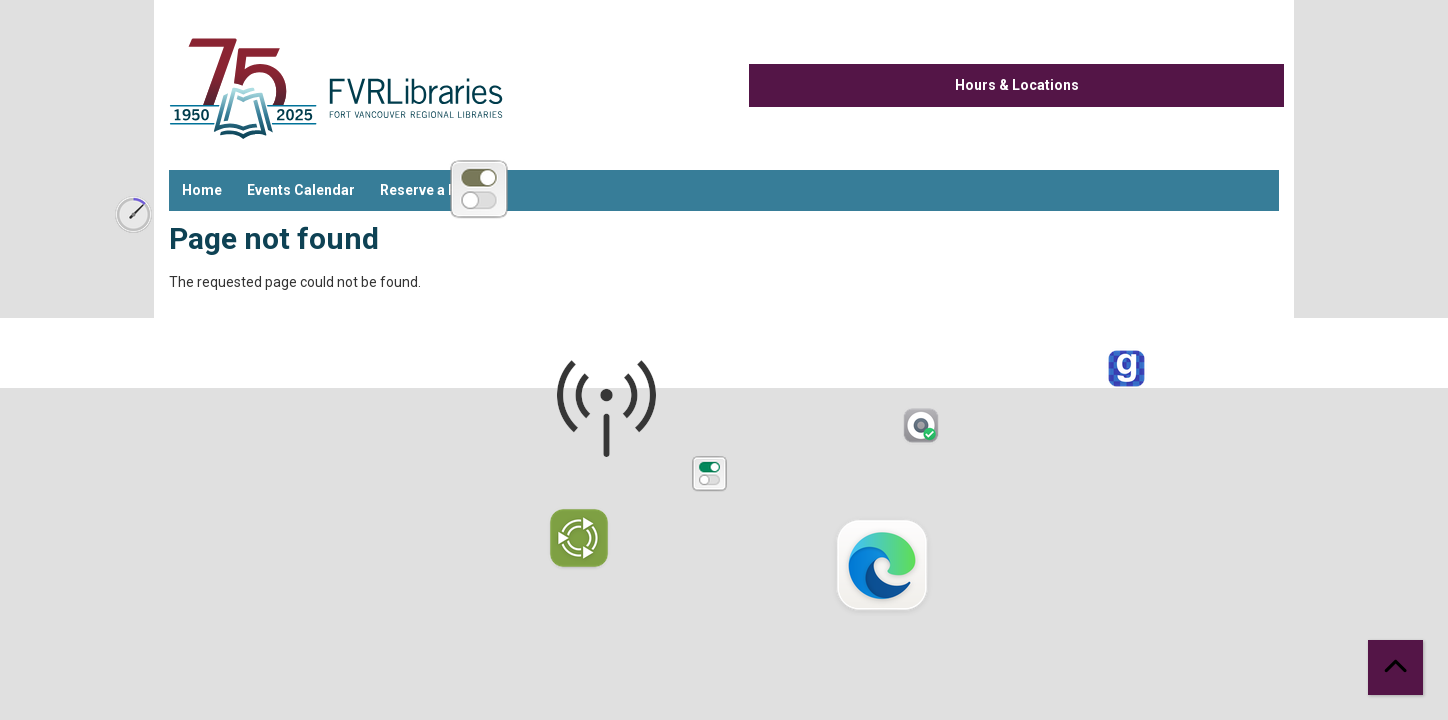 The width and height of the screenshot is (1448, 720). What do you see at coordinates (133, 214) in the screenshot?
I see `open sysprof system profiler` at bounding box center [133, 214].